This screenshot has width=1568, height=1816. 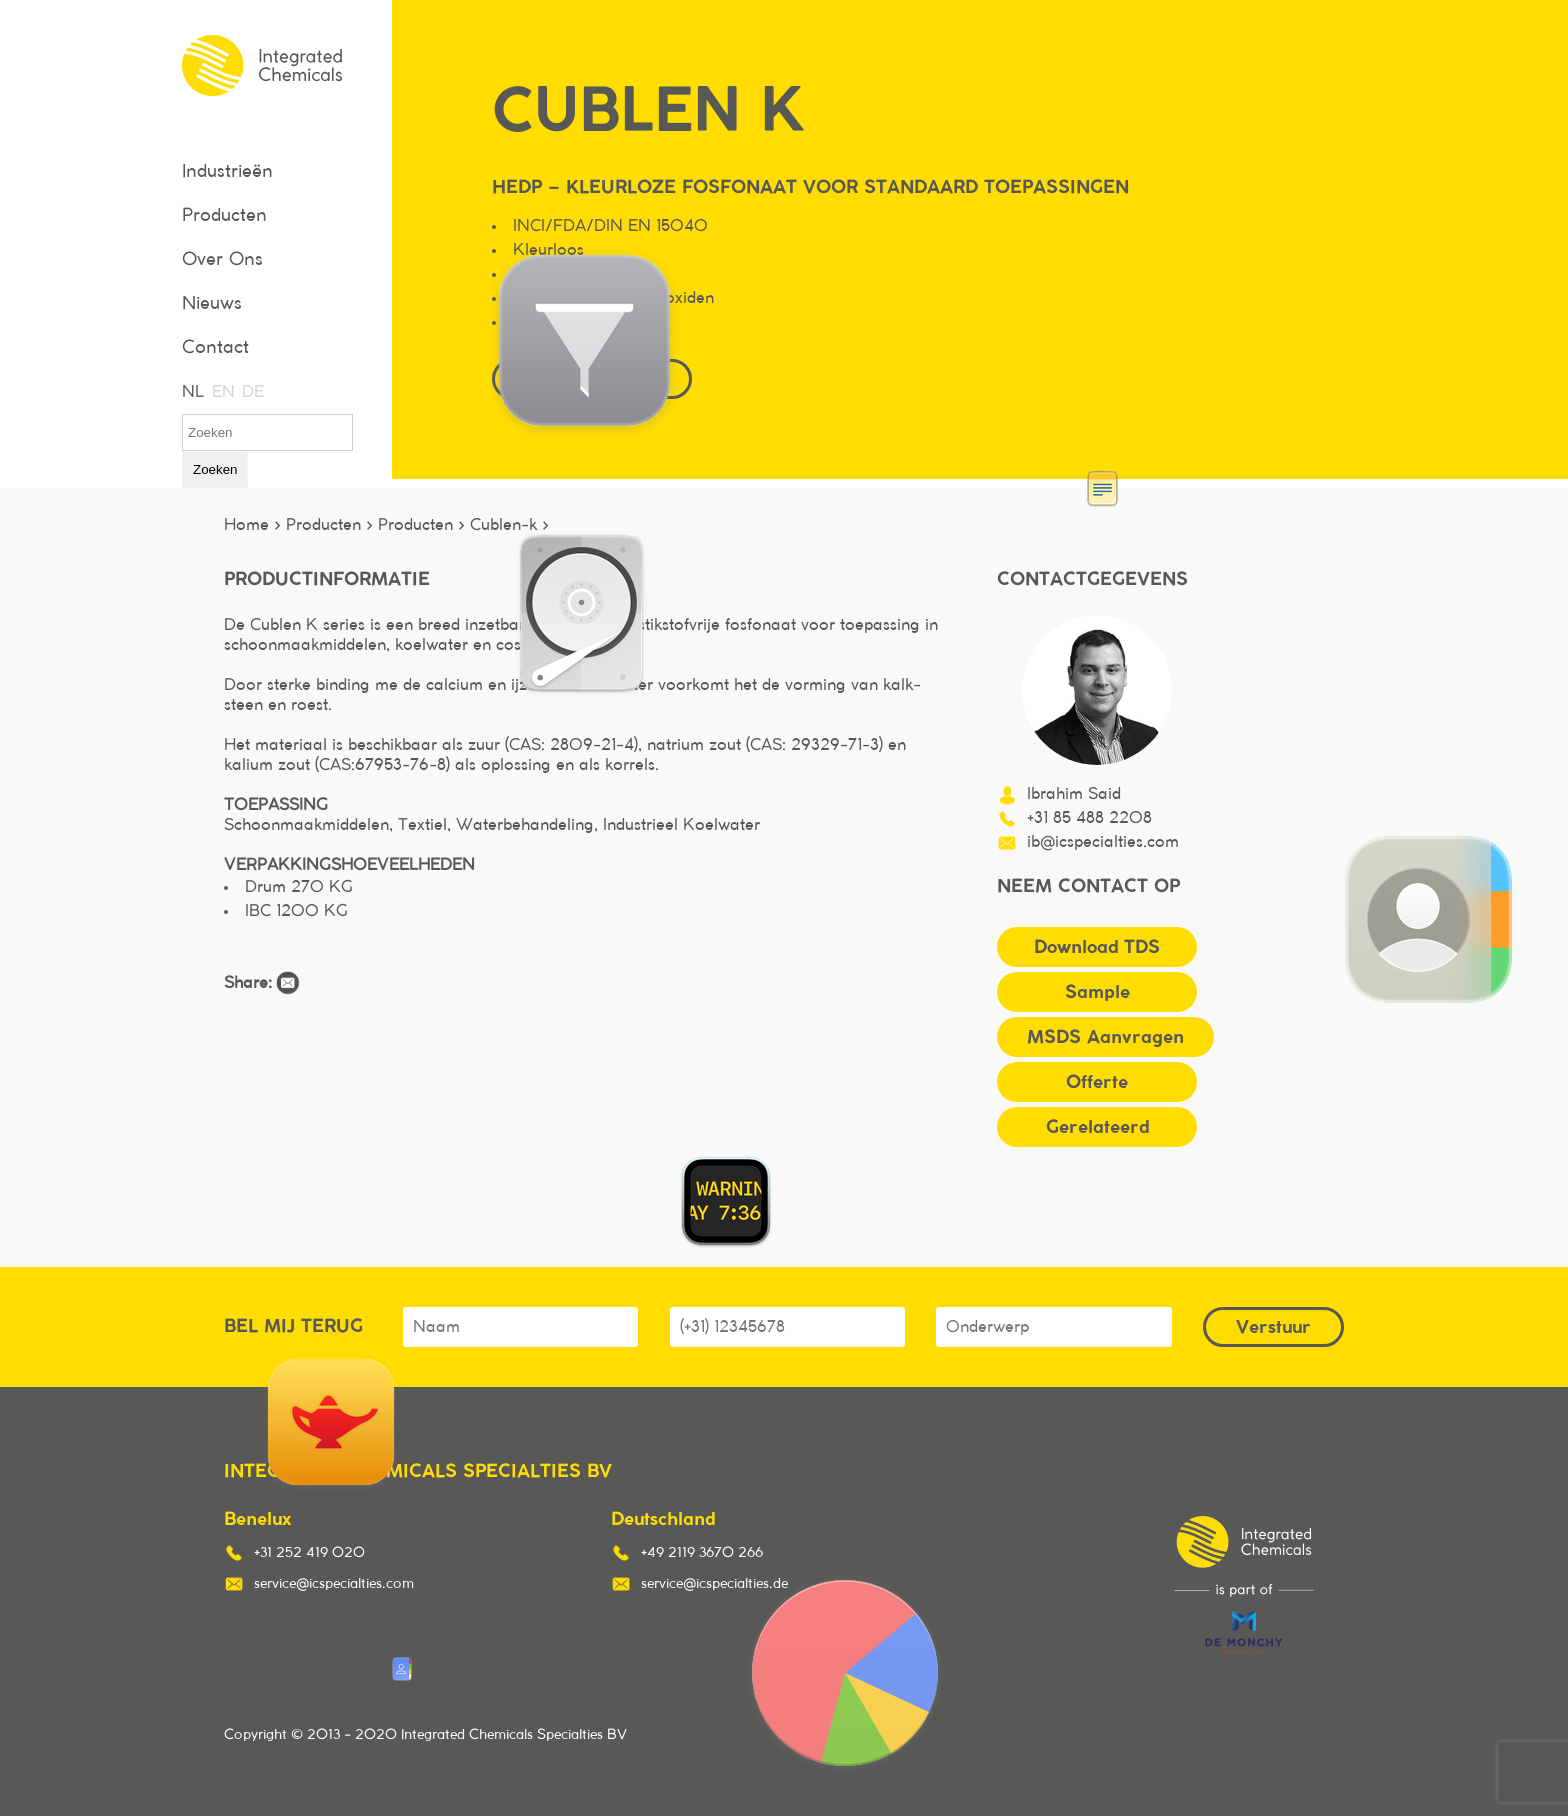 I want to click on open the notes application, so click(x=1102, y=488).